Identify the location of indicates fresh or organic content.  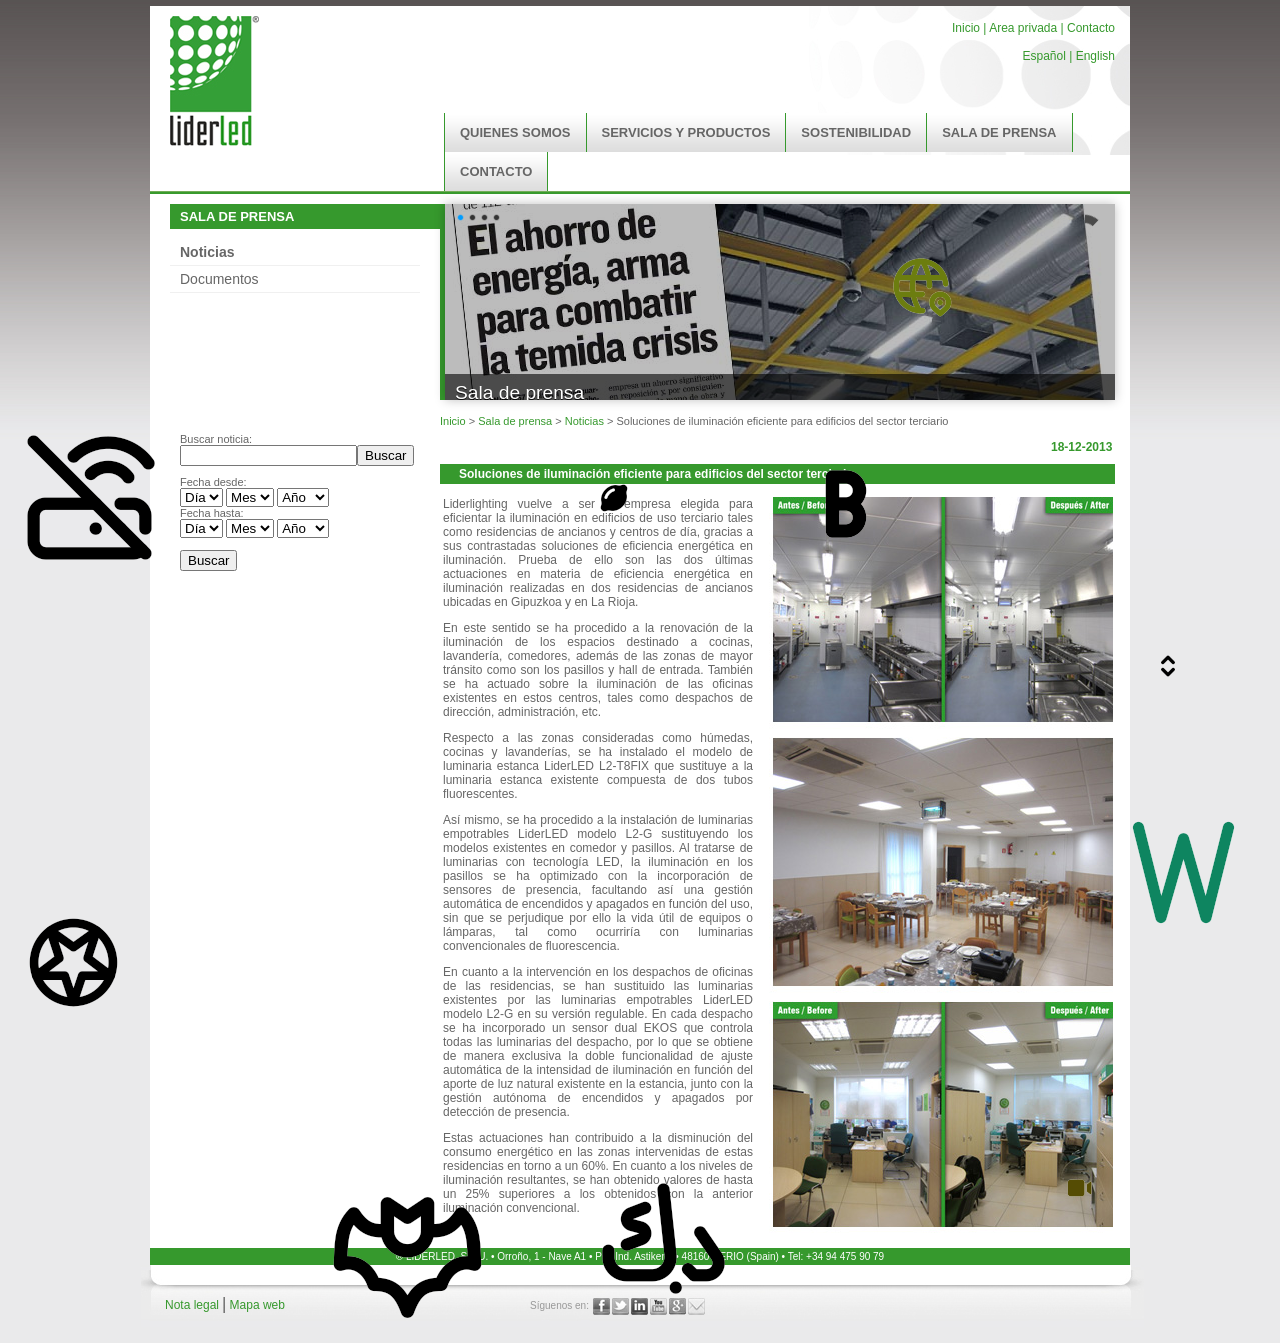
(614, 498).